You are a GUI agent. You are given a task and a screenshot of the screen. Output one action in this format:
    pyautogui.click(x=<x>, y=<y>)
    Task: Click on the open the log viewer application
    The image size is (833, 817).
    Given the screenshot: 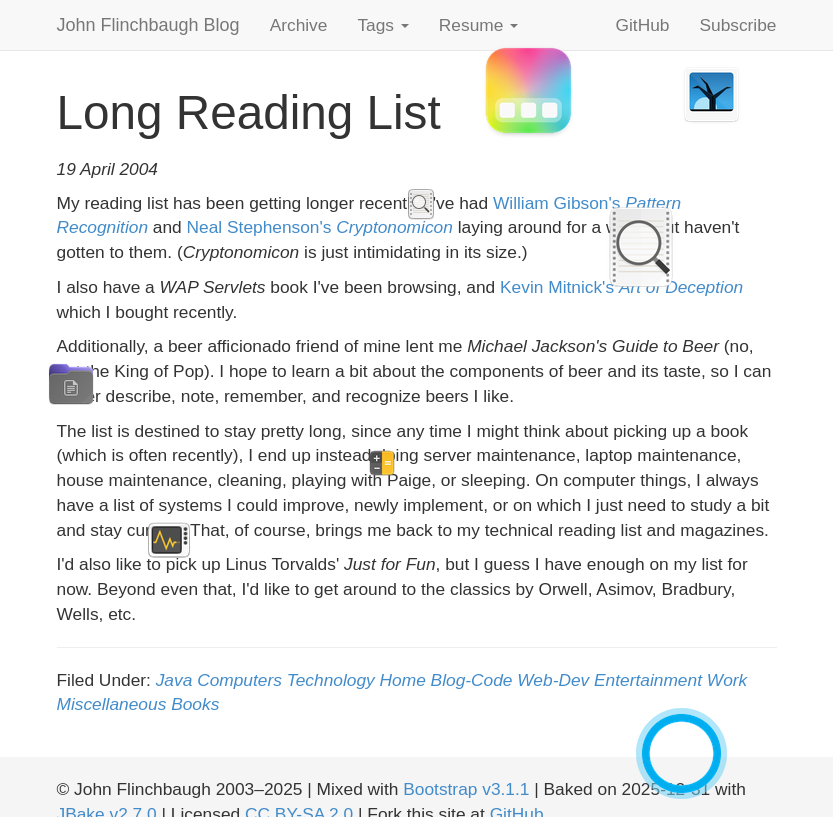 What is the action you would take?
    pyautogui.click(x=641, y=247)
    